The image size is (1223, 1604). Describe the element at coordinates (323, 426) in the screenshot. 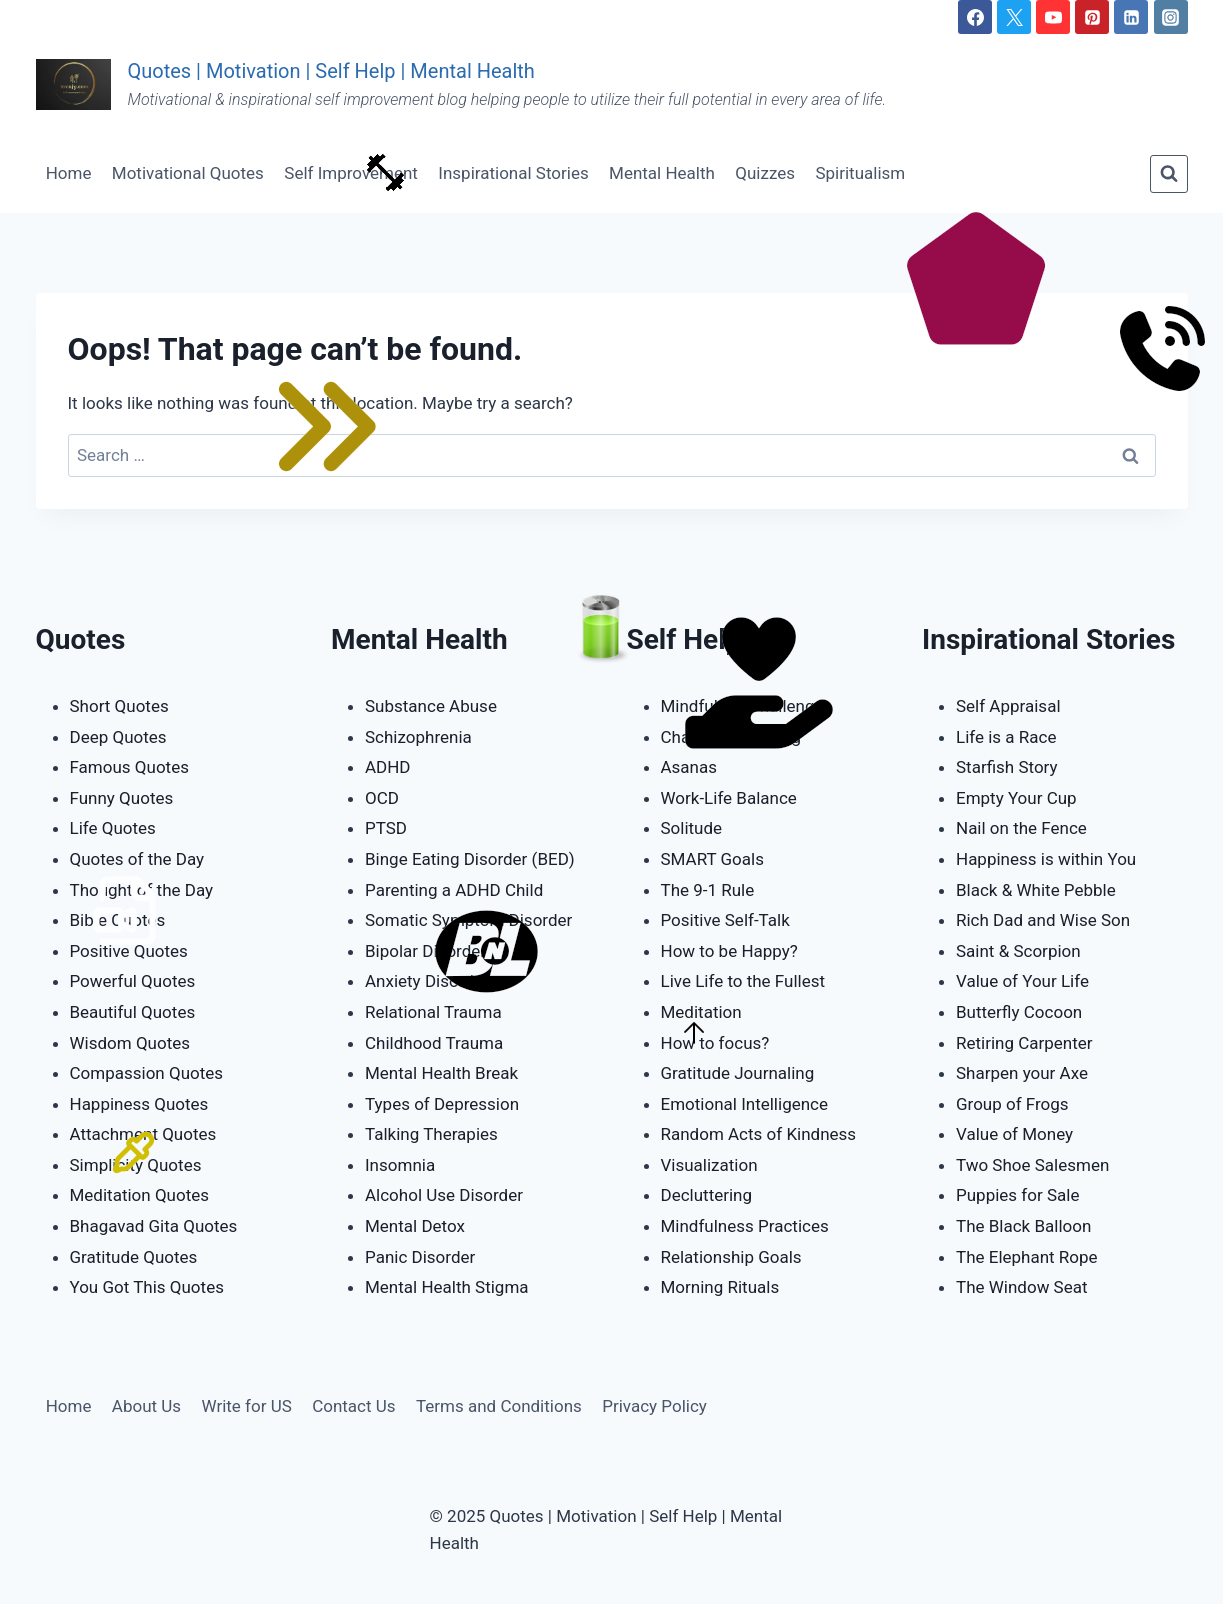

I see `skip forward or advance to next item` at that location.